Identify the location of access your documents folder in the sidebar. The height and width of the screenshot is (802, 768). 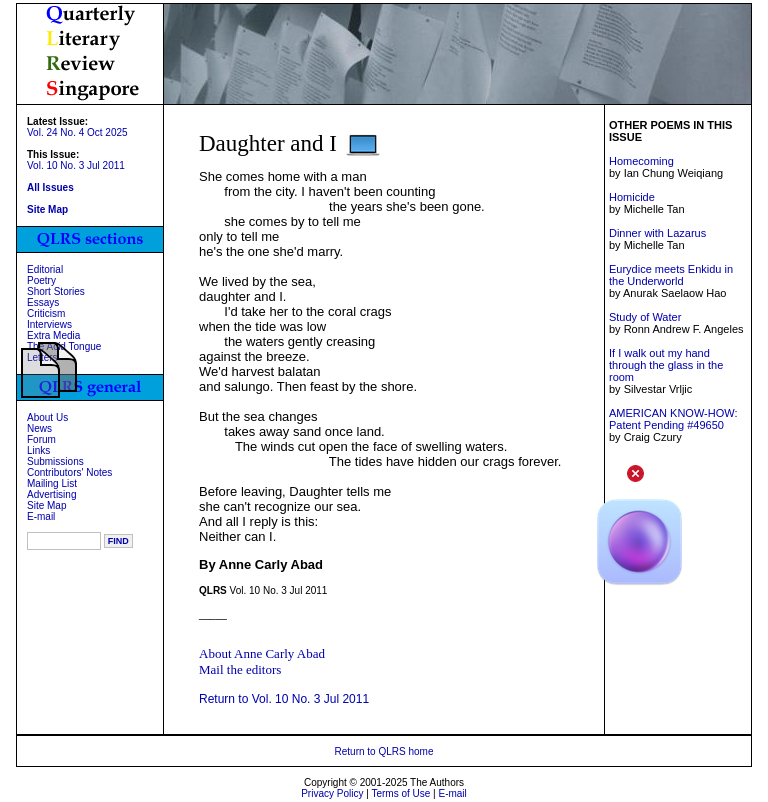
(49, 370).